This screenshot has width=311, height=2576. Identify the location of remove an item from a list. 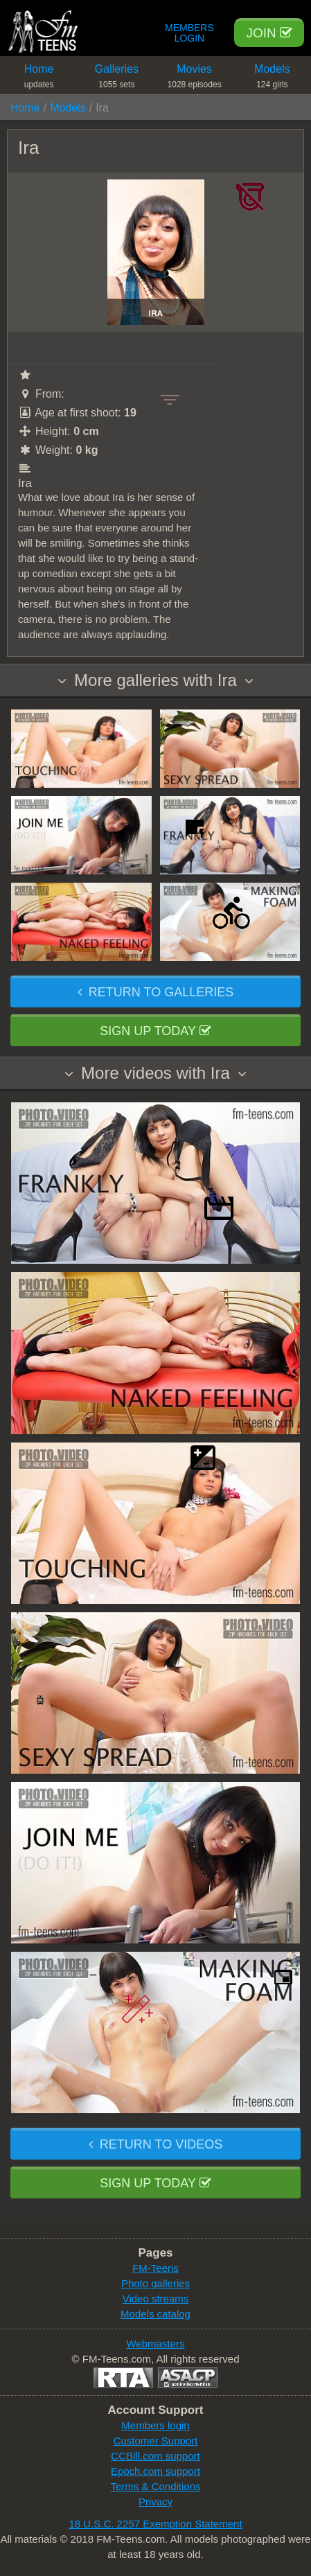
(93, 1975).